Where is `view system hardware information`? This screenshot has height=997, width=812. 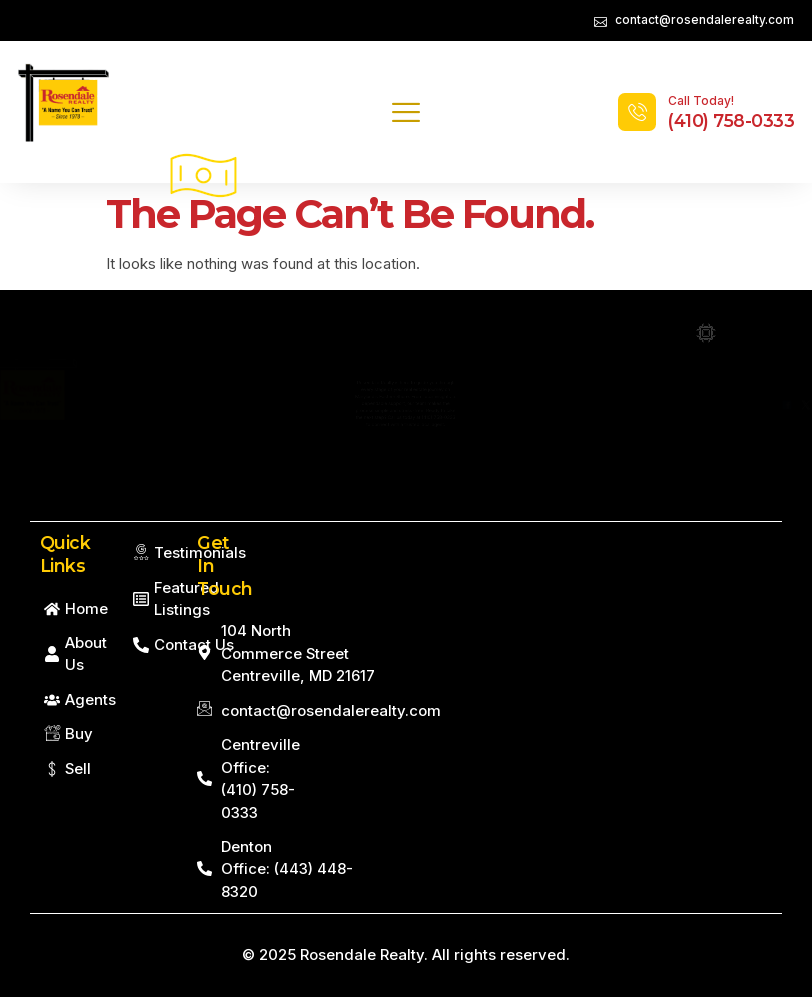 view system hardware information is located at coordinates (706, 333).